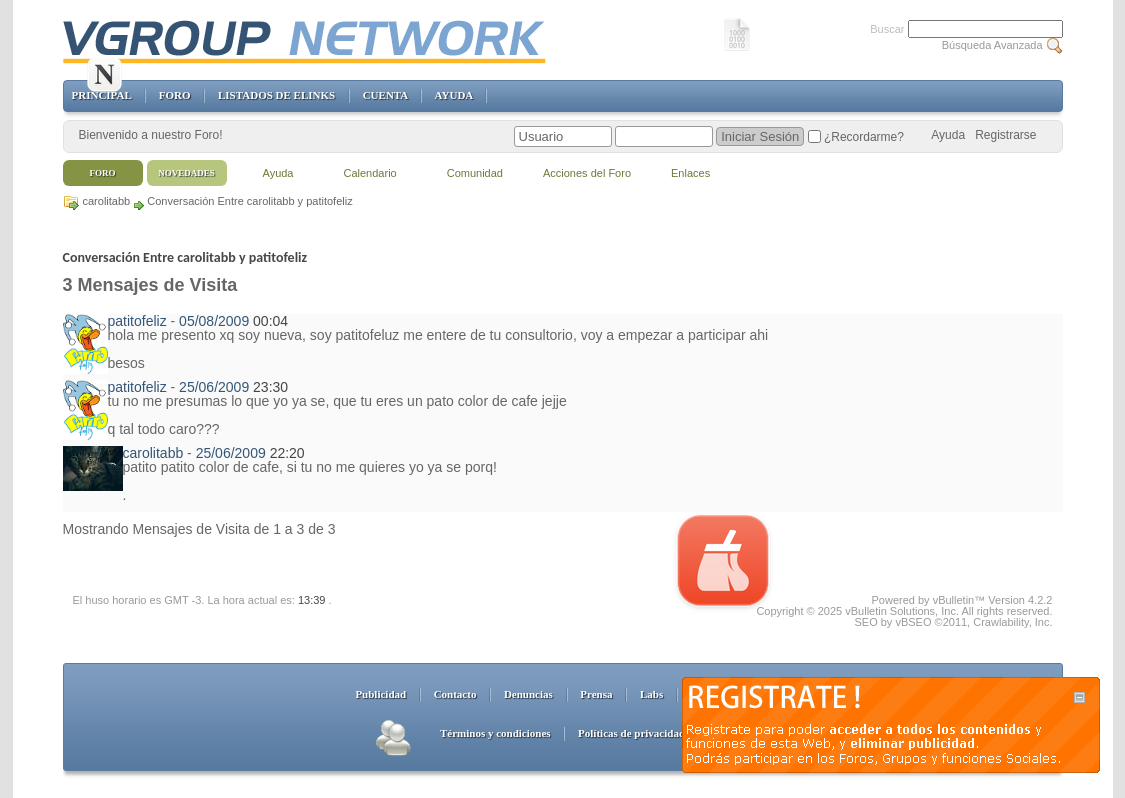 This screenshot has width=1125, height=798. What do you see at coordinates (737, 35) in the screenshot?
I see `generic binary or data file` at bounding box center [737, 35].